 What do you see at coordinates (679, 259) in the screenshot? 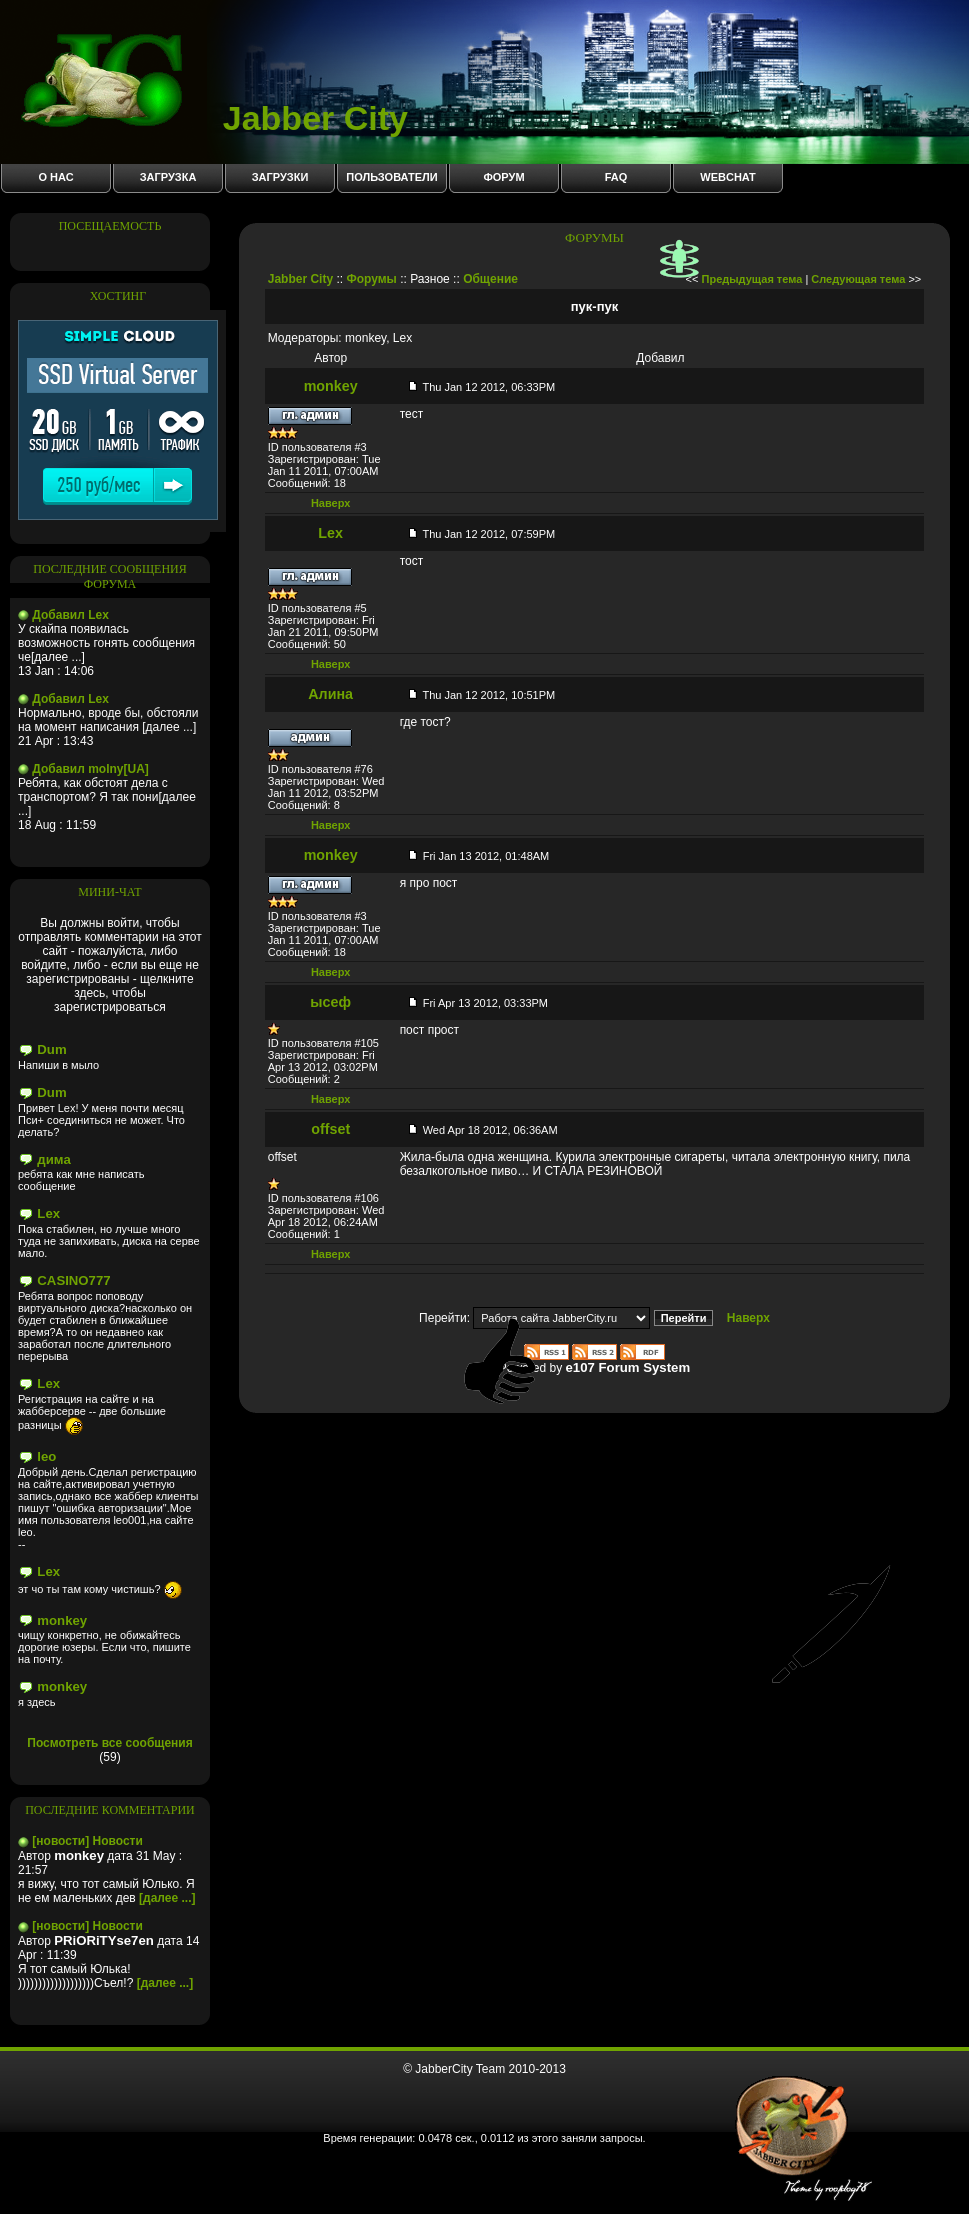
I see `teleport to a new location` at bounding box center [679, 259].